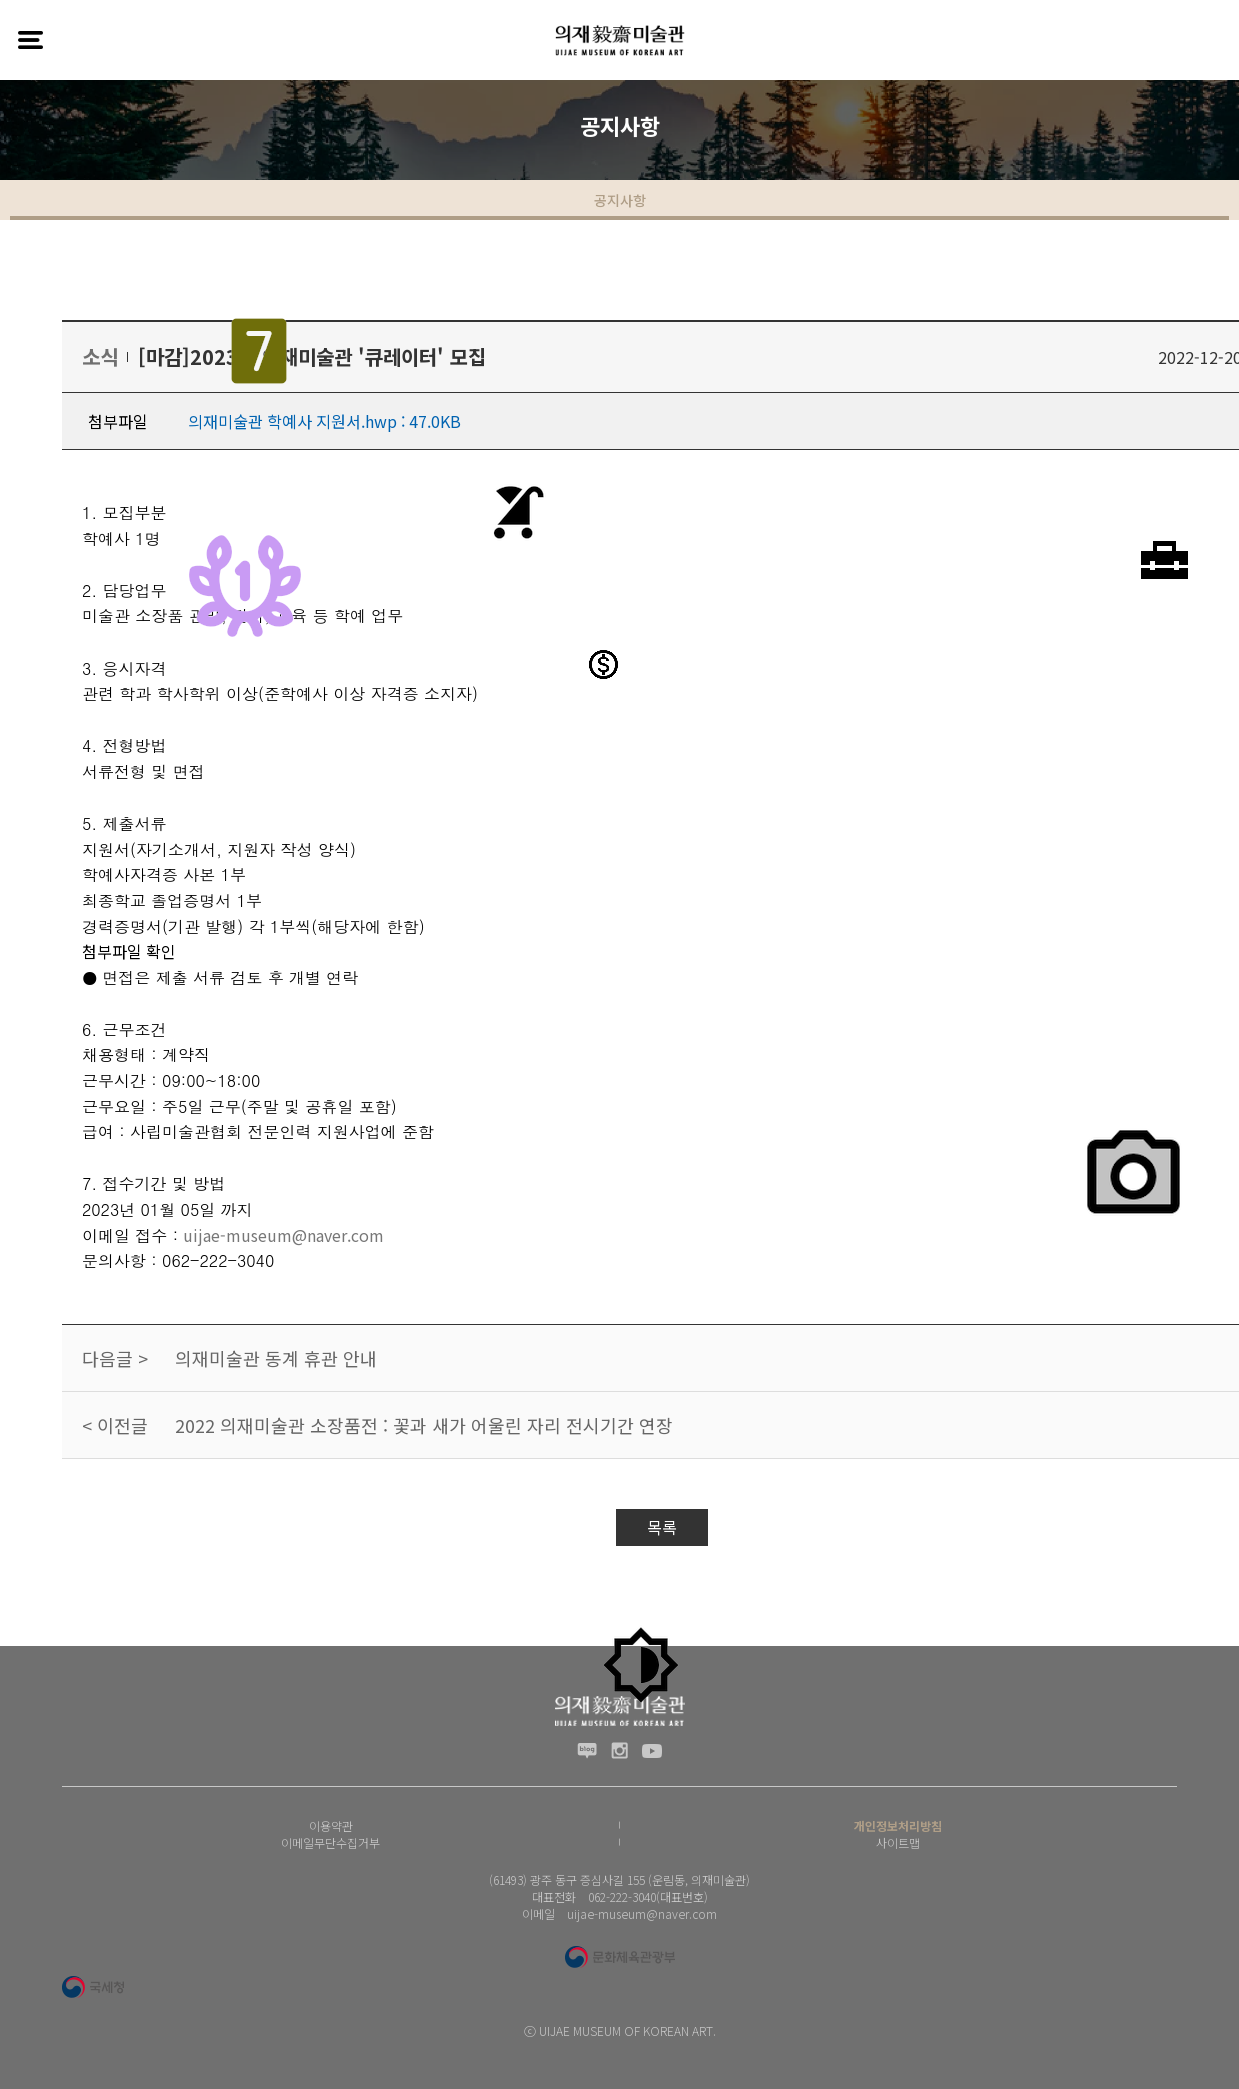 The image size is (1239, 2089). Describe the element at coordinates (516, 511) in the screenshot. I see `indicates stroller-friendly or family amenities available` at that location.